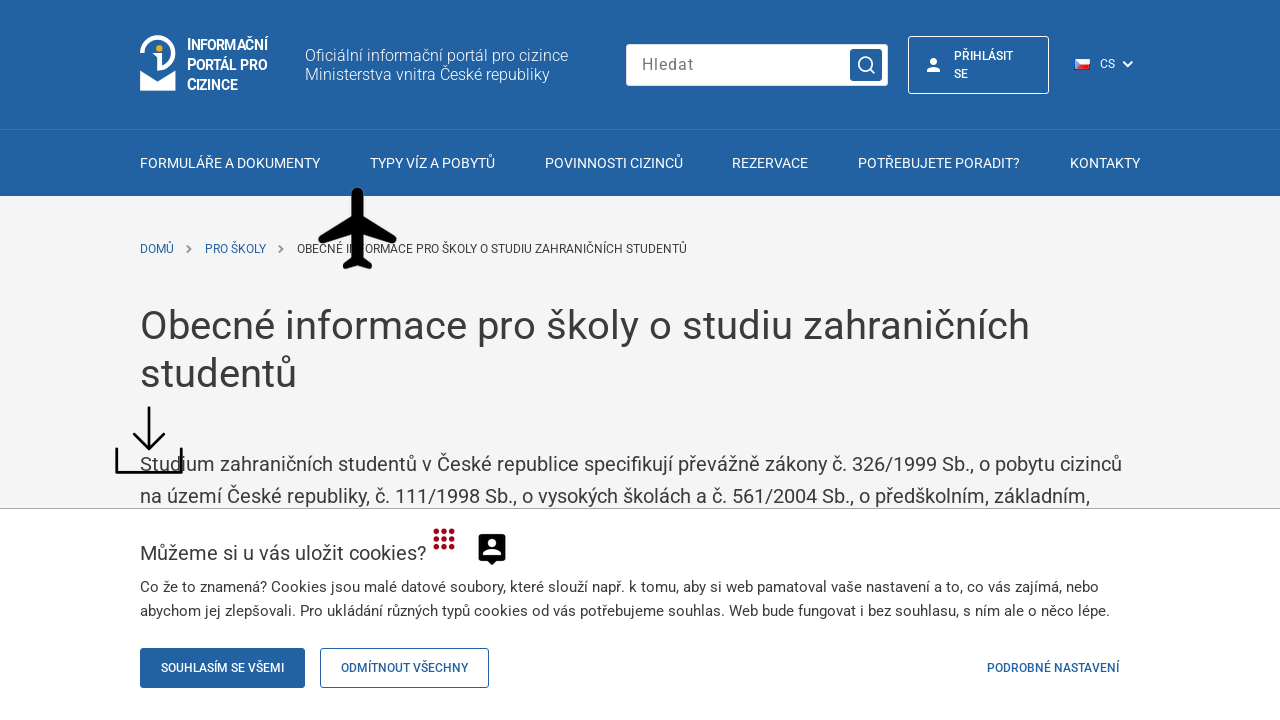 This screenshot has width=1280, height=720. Describe the element at coordinates (492, 549) in the screenshot. I see `view a person's location on the map` at that location.